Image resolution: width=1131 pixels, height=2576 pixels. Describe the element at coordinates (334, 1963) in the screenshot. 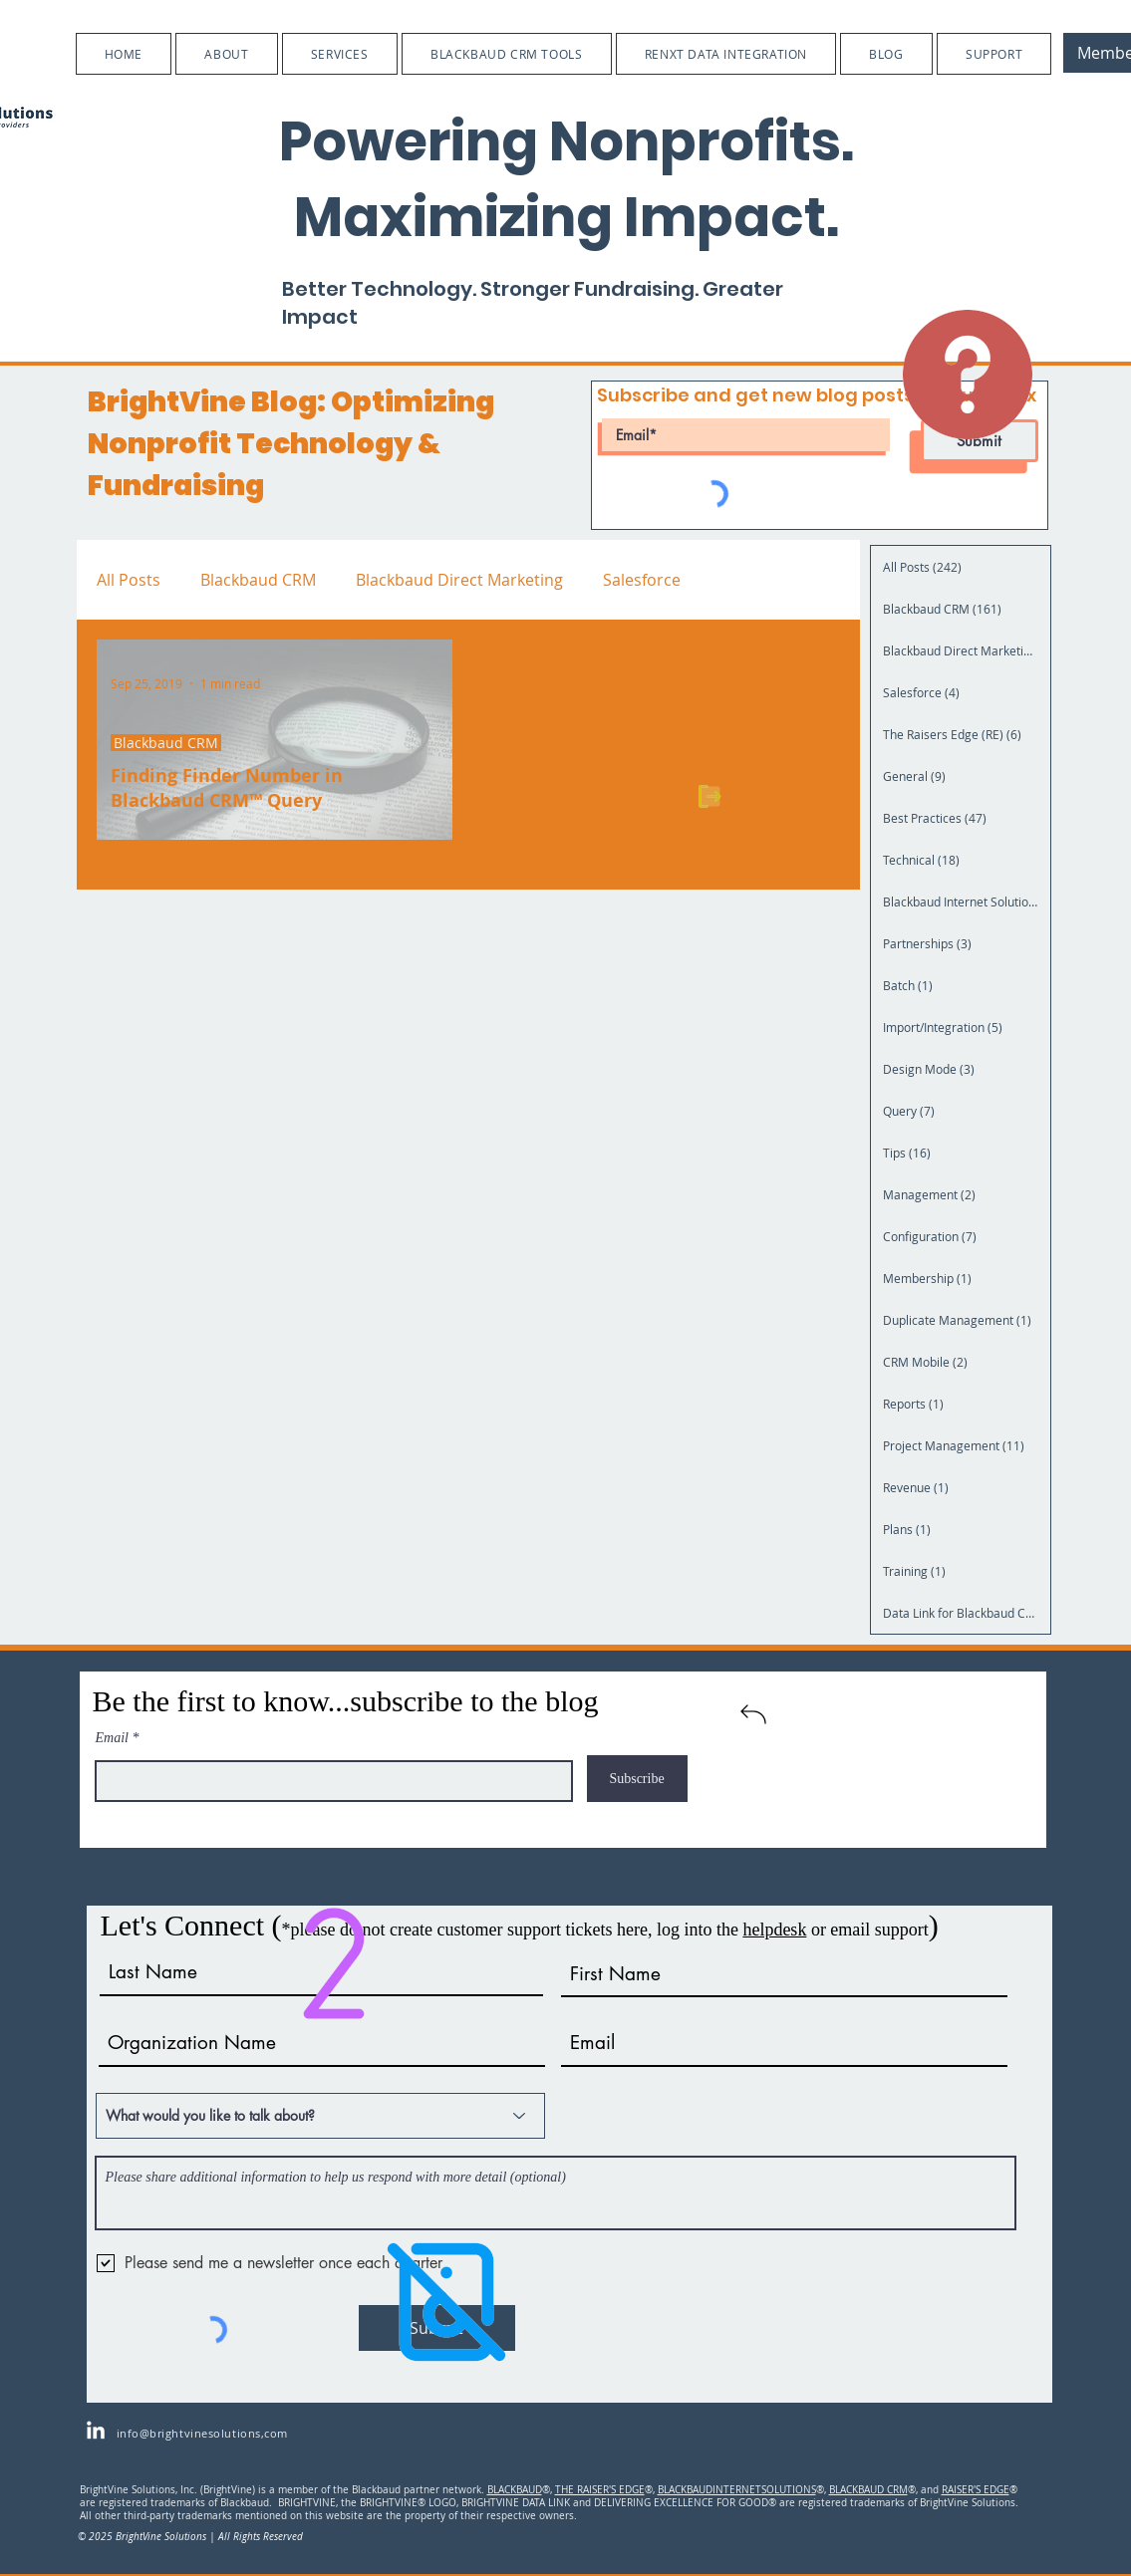

I see `indicates step two in a sequence or process` at that location.